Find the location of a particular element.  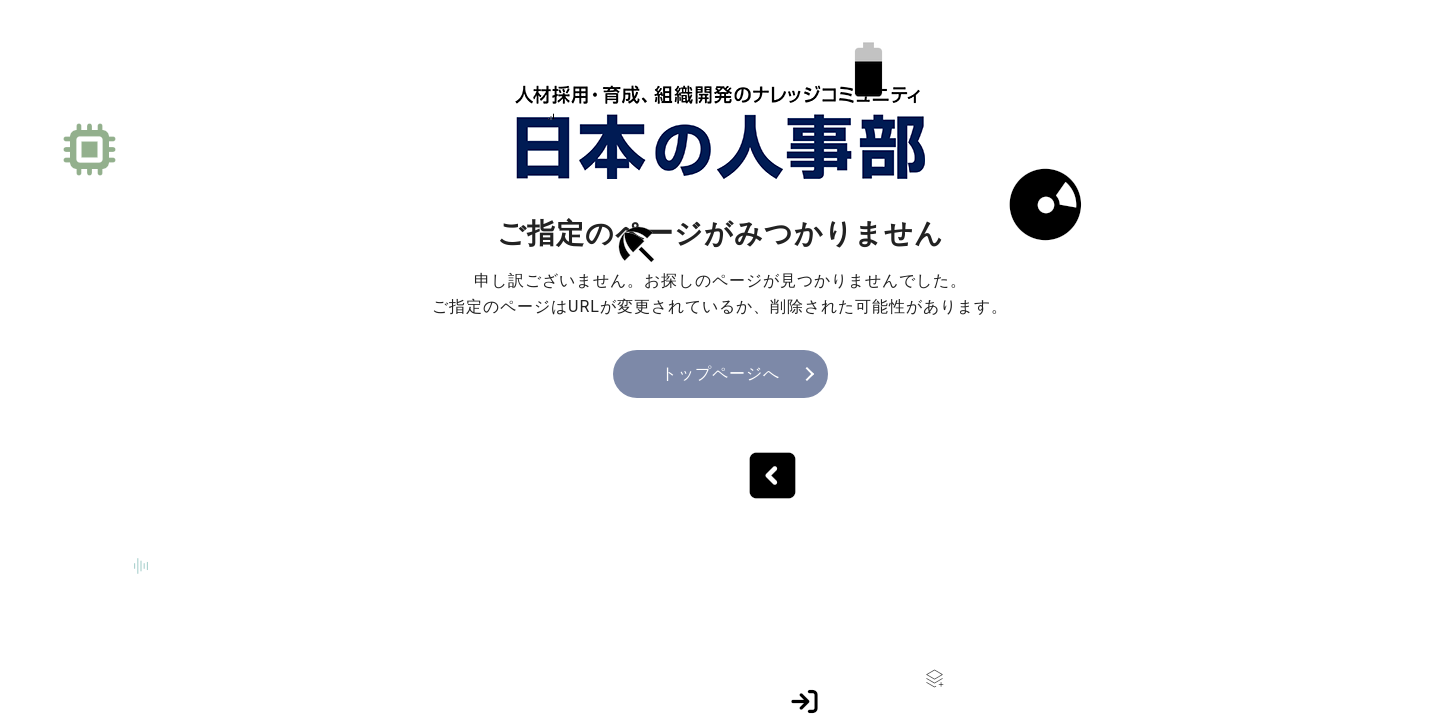

add a new layer to the stack is located at coordinates (934, 678).